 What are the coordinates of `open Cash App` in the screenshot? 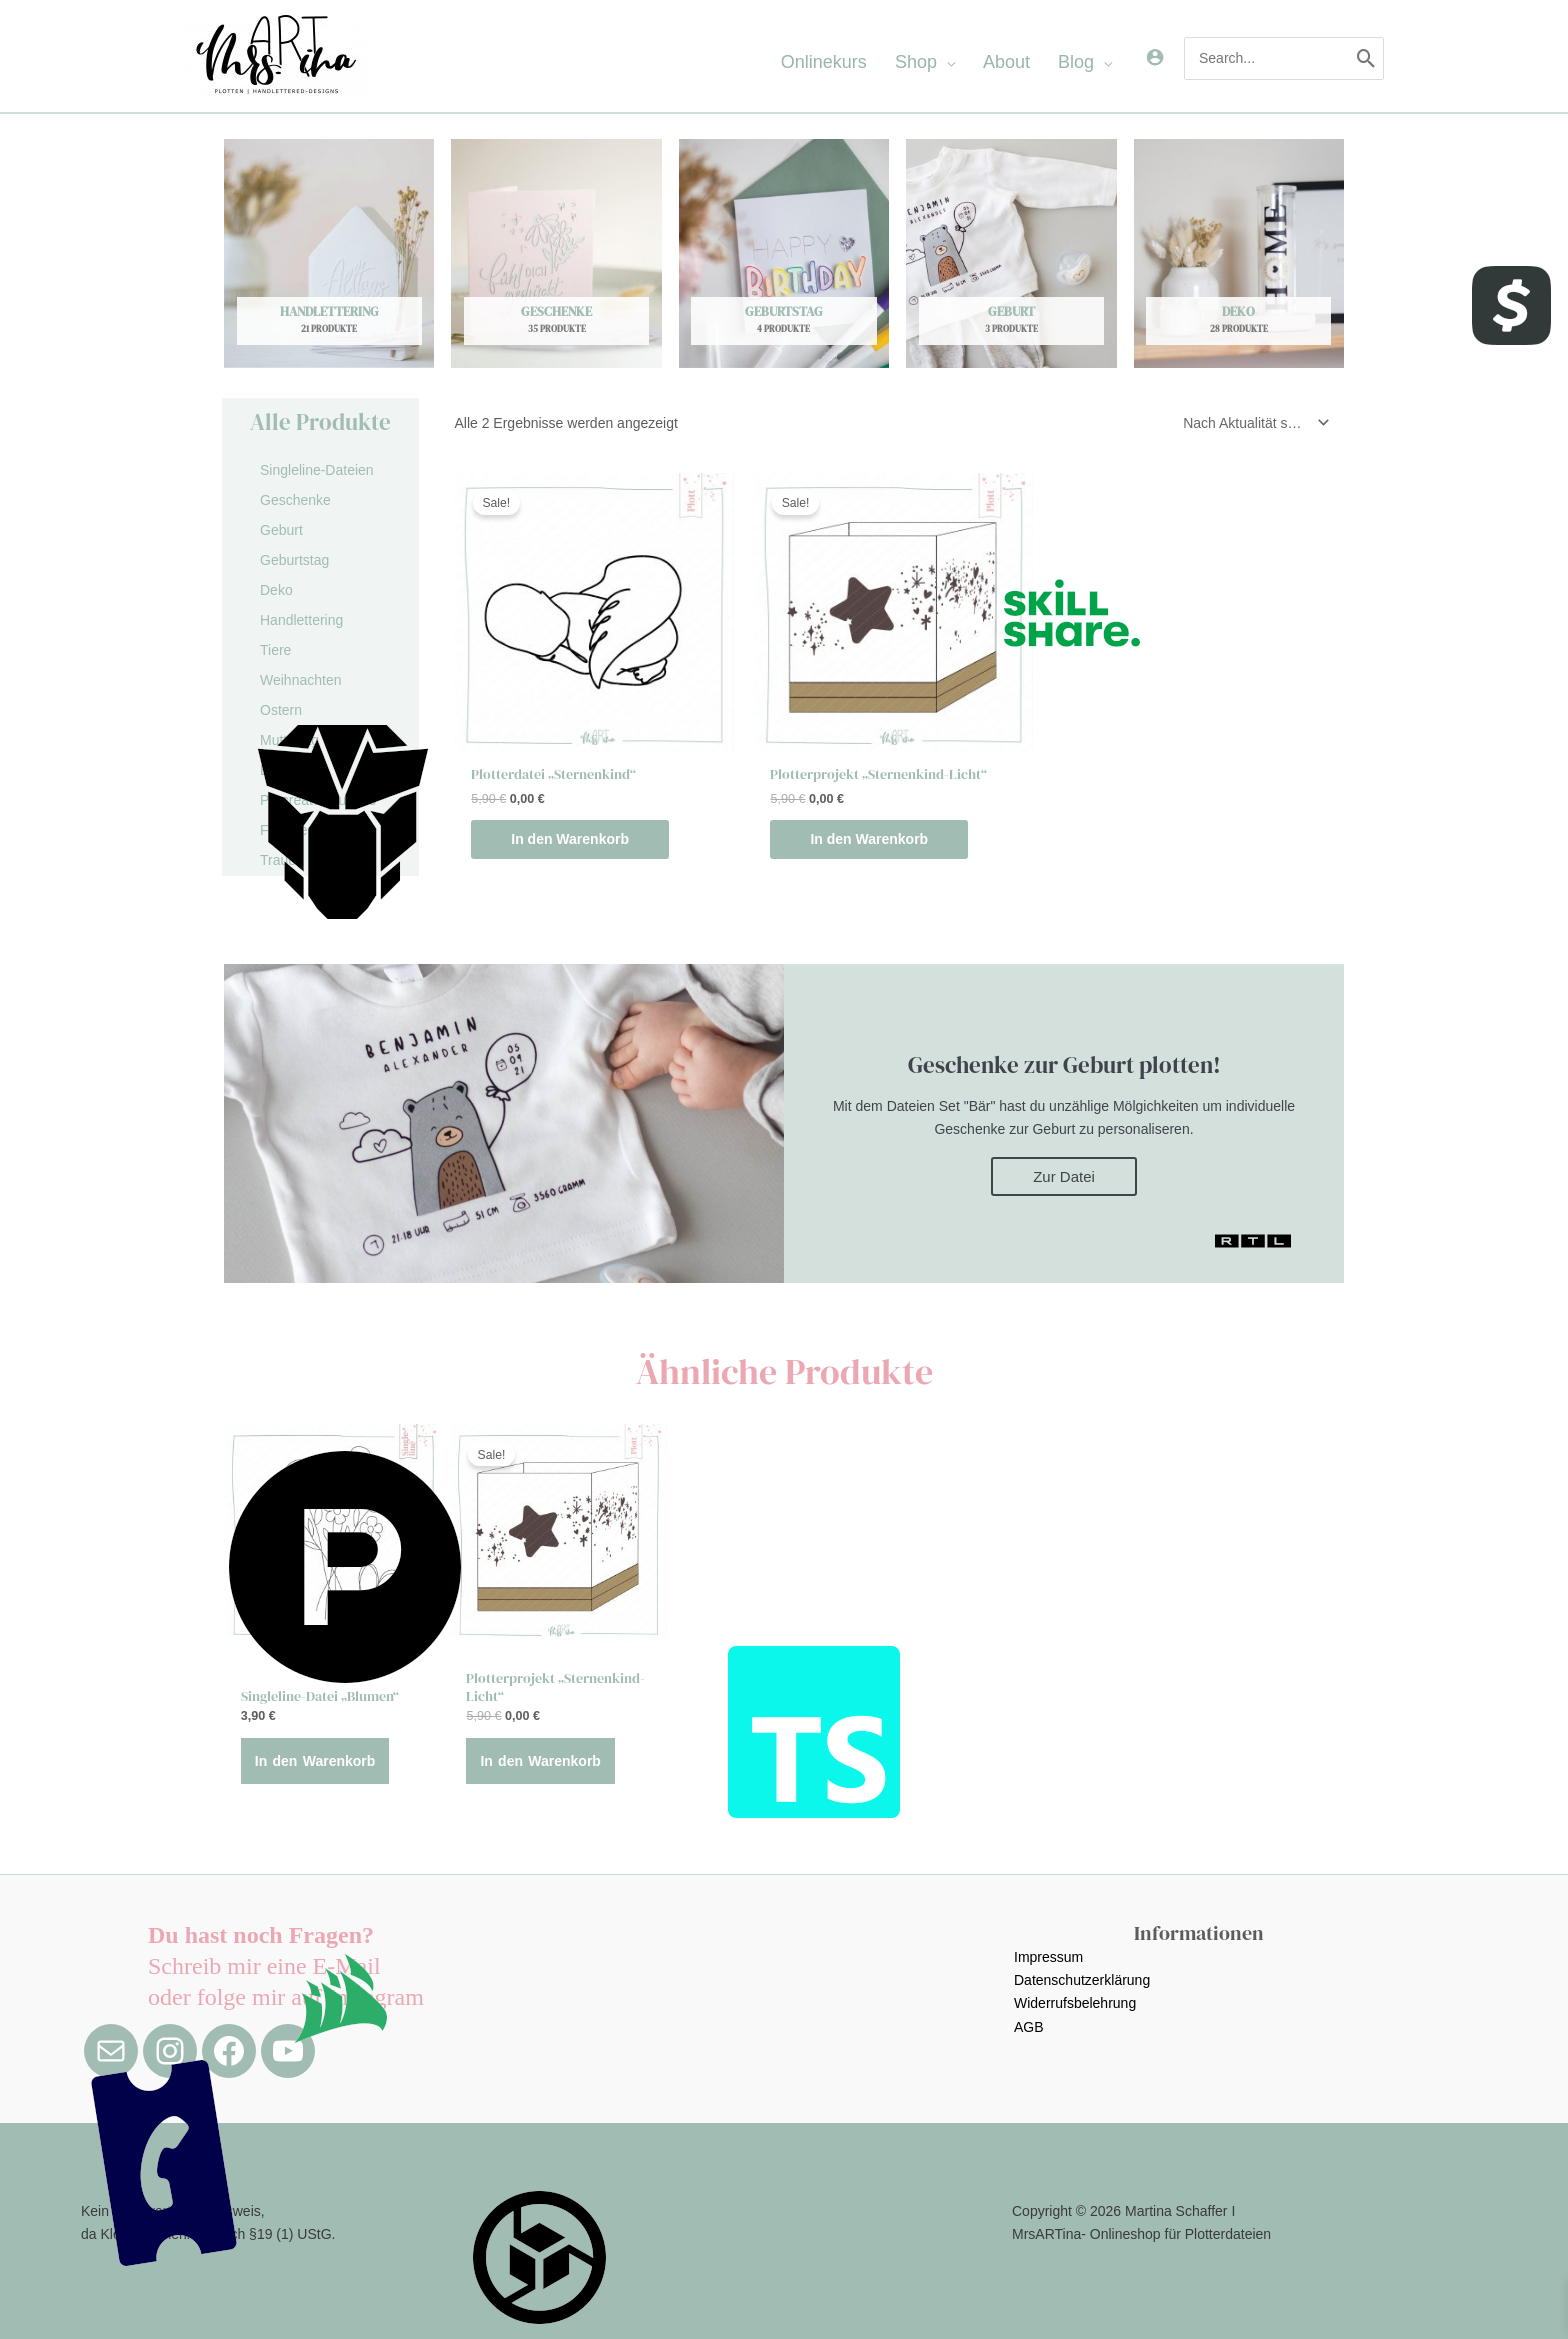 It's located at (1511, 305).